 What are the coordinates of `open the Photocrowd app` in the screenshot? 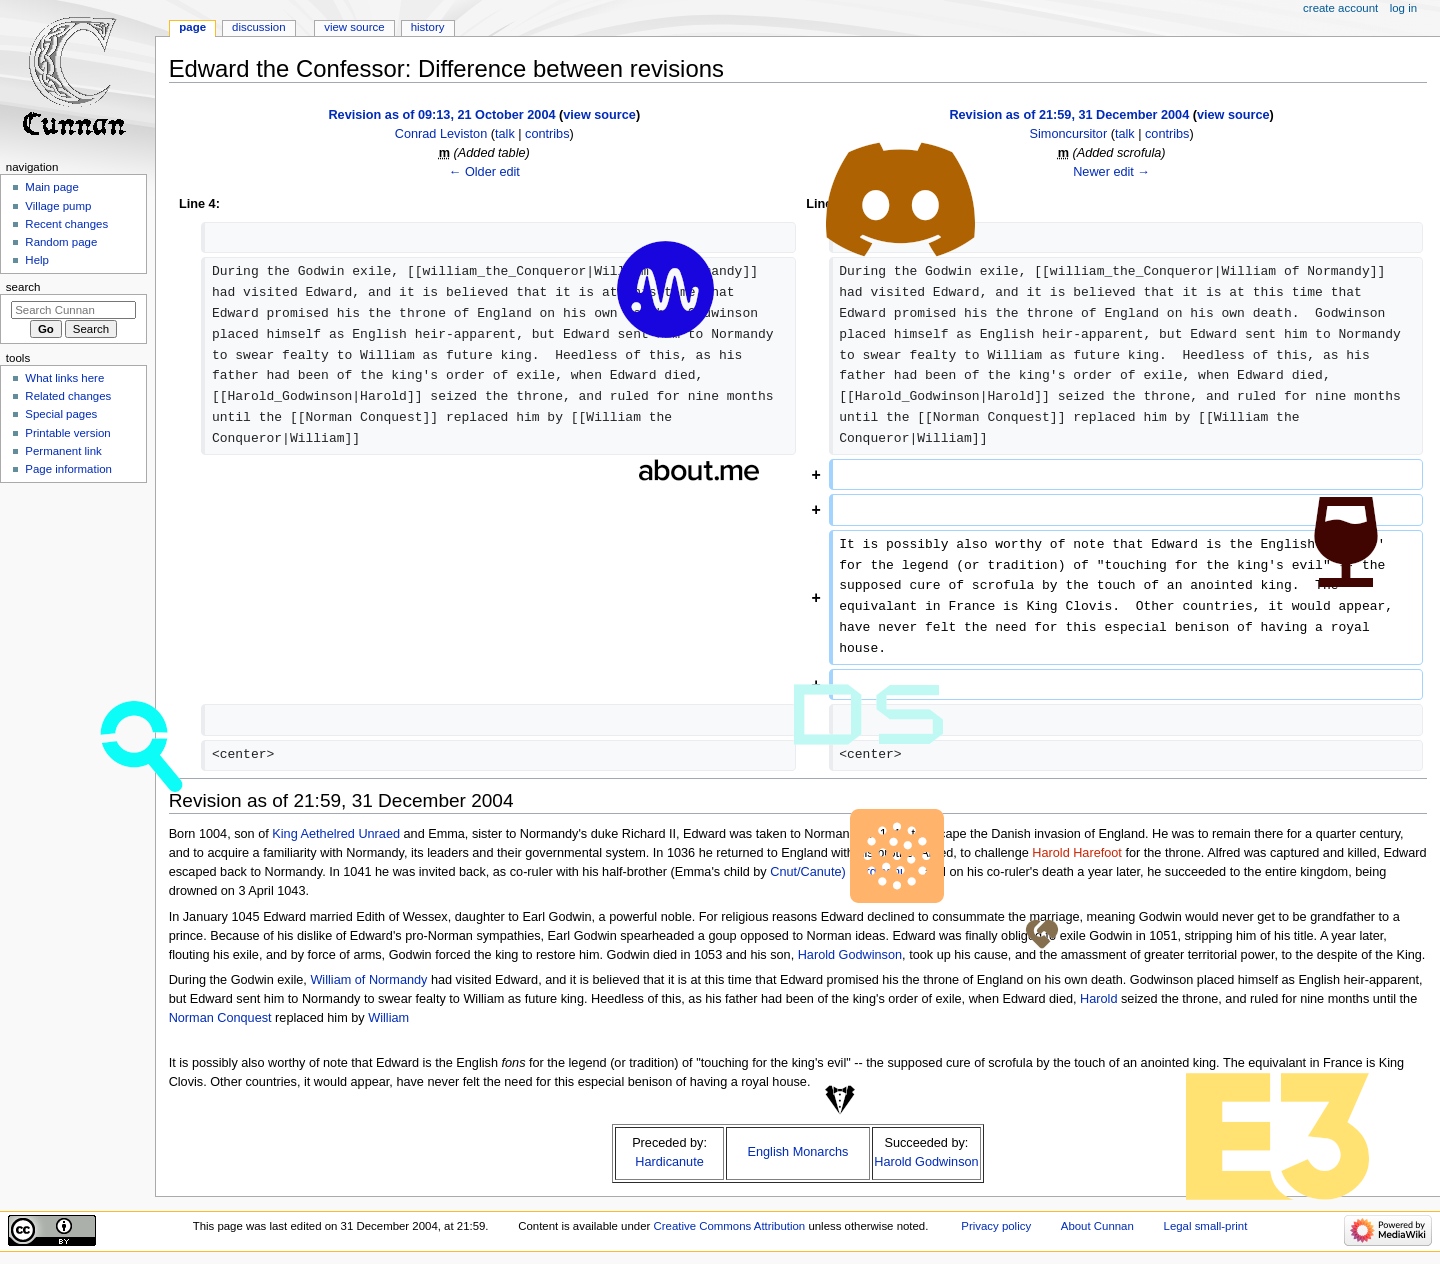 It's located at (897, 856).